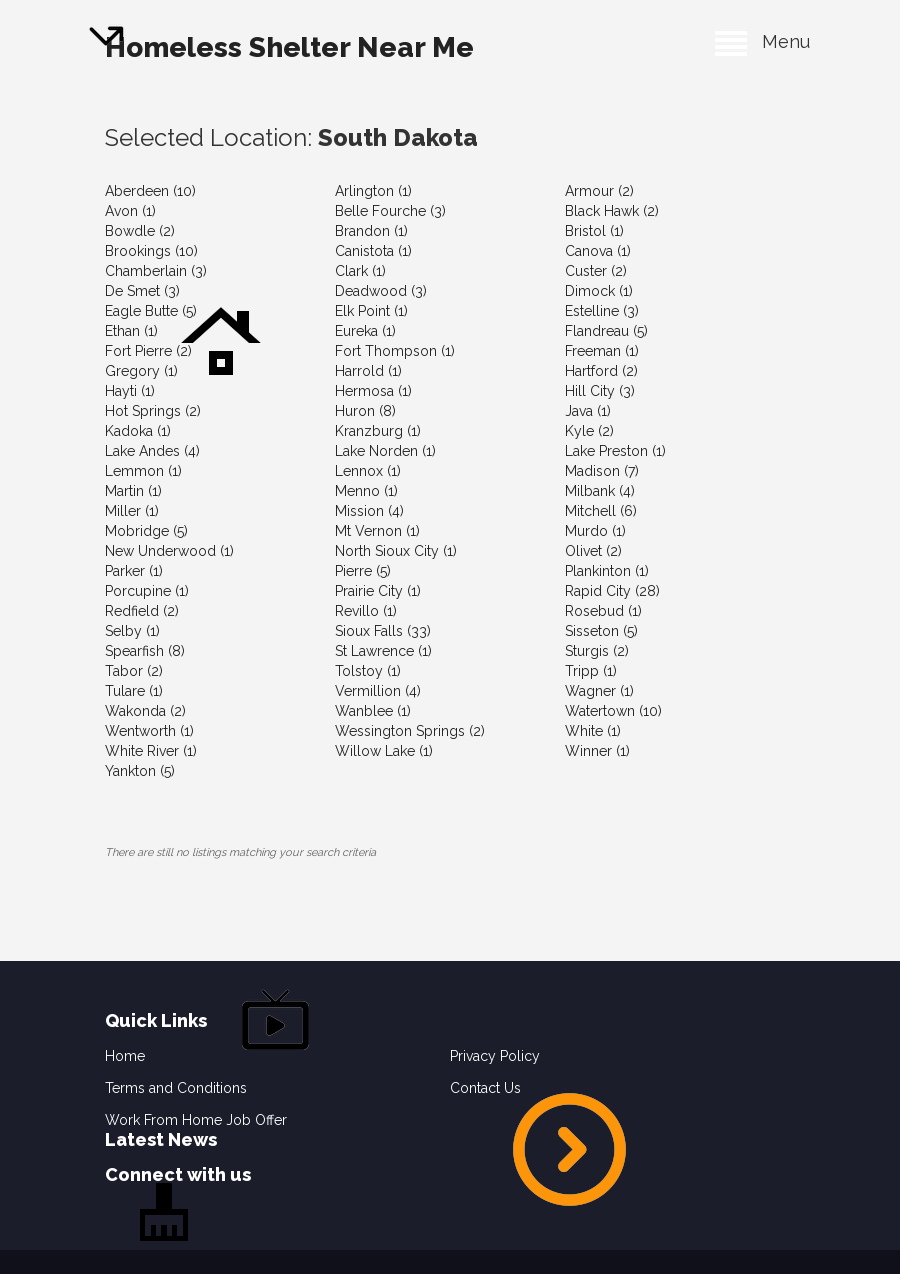  Describe the element at coordinates (569, 1149) in the screenshot. I see `go to next item or step` at that location.